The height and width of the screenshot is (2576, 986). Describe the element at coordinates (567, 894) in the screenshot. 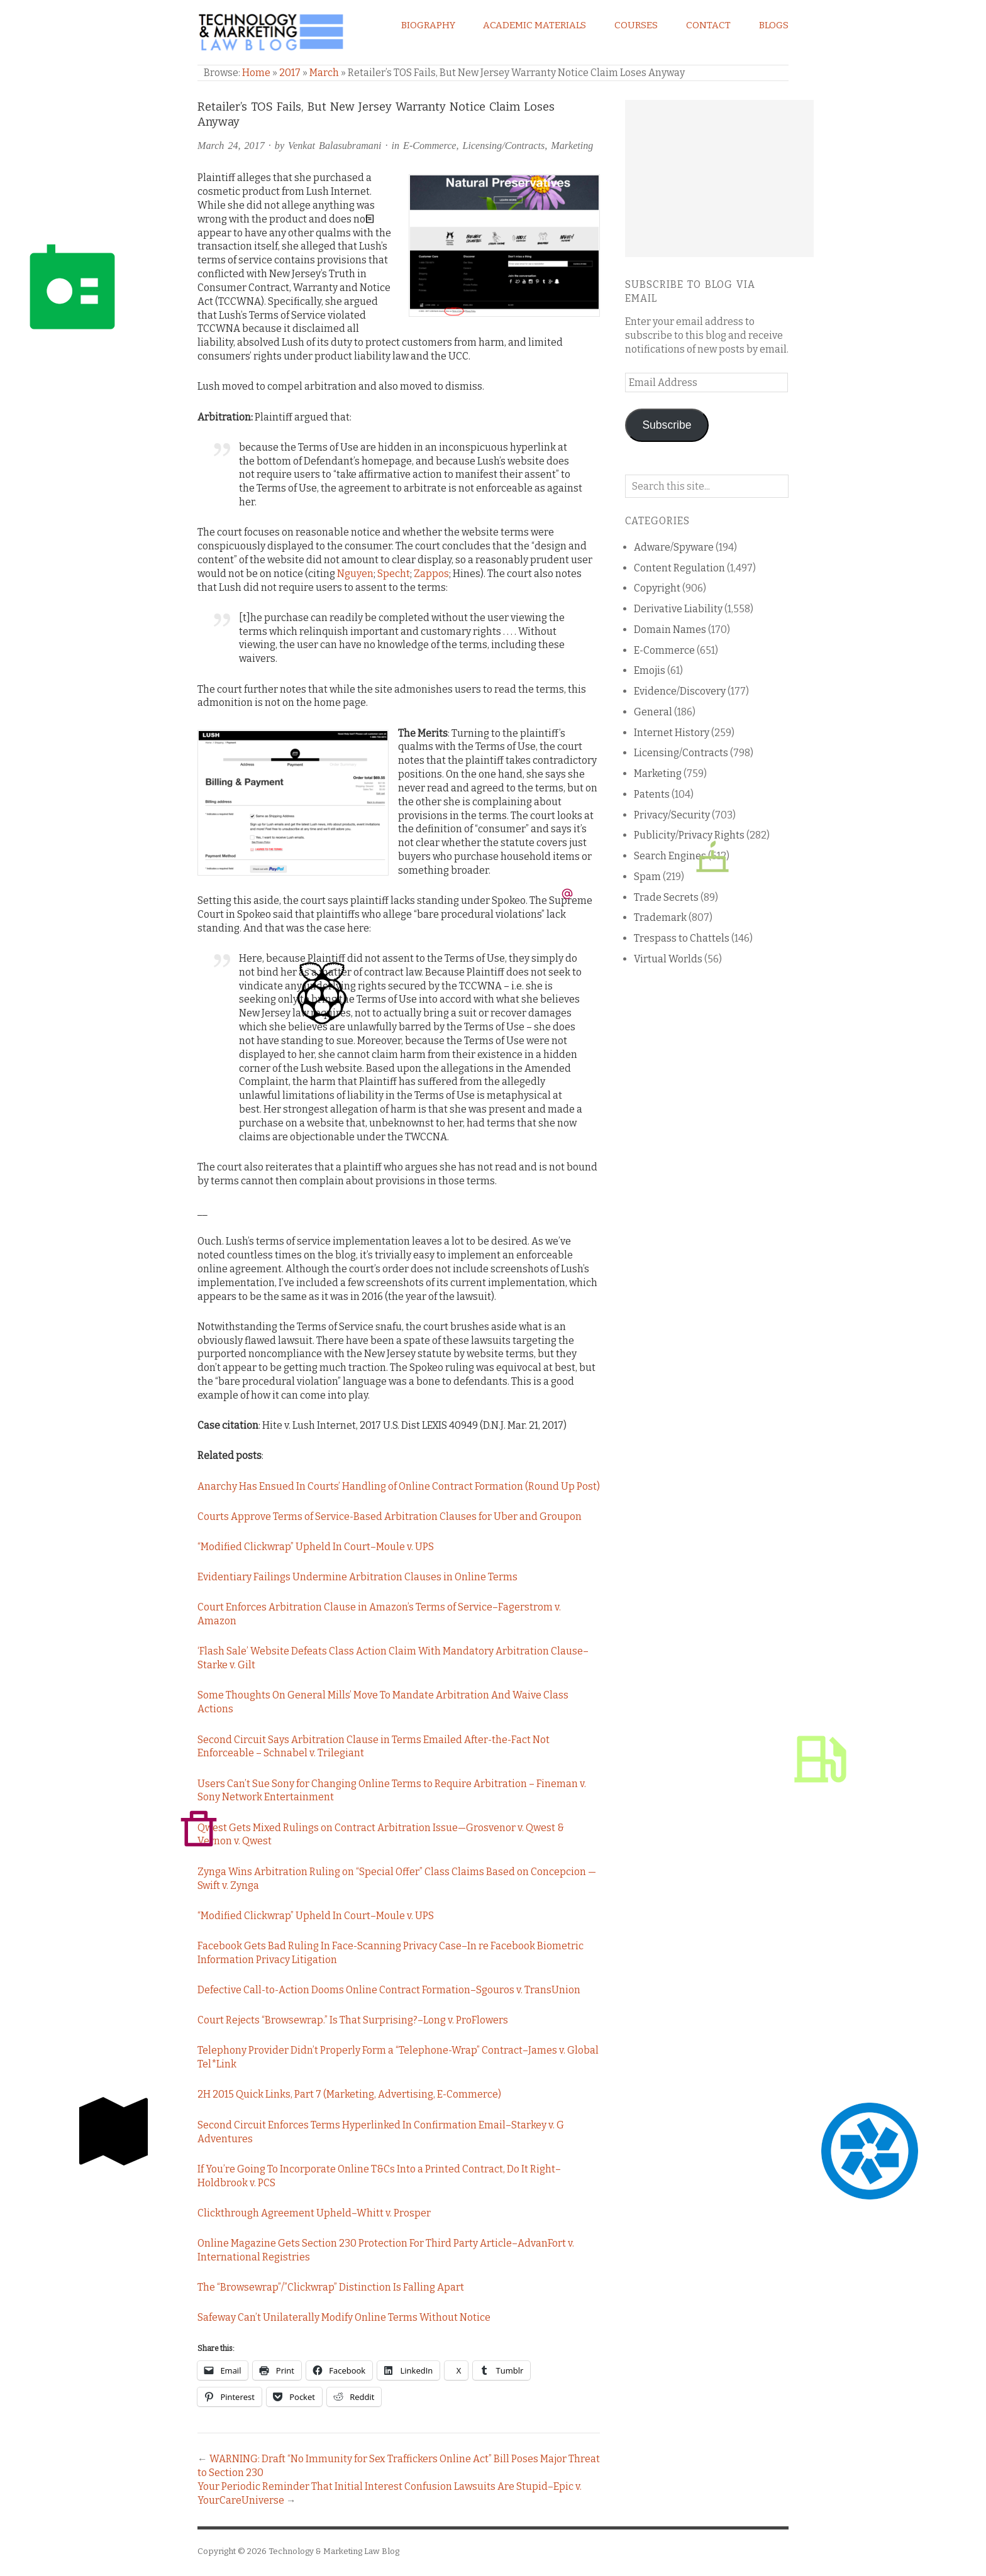

I see `compose a new email` at that location.